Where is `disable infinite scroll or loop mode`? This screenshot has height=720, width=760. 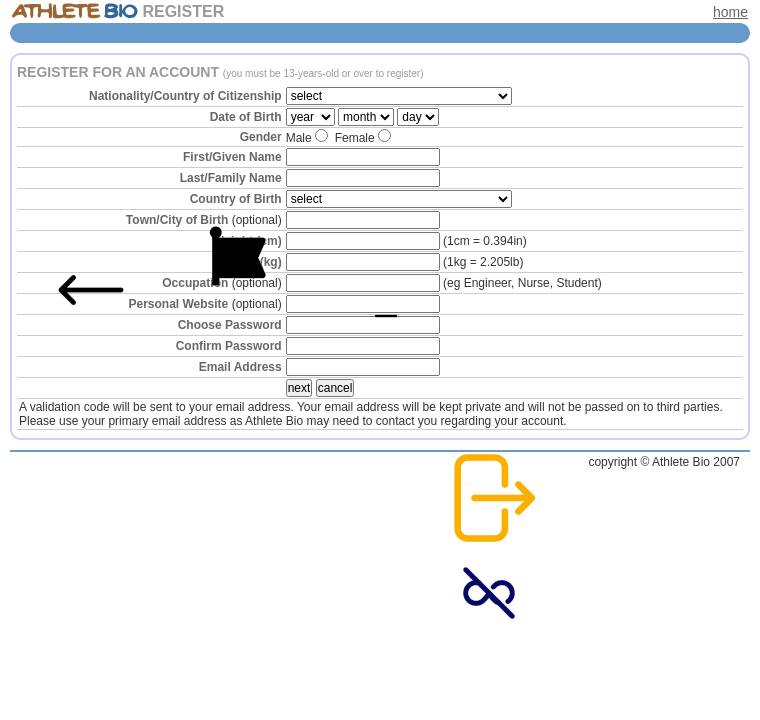 disable infinite scroll or loop mode is located at coordinates (489, 593).